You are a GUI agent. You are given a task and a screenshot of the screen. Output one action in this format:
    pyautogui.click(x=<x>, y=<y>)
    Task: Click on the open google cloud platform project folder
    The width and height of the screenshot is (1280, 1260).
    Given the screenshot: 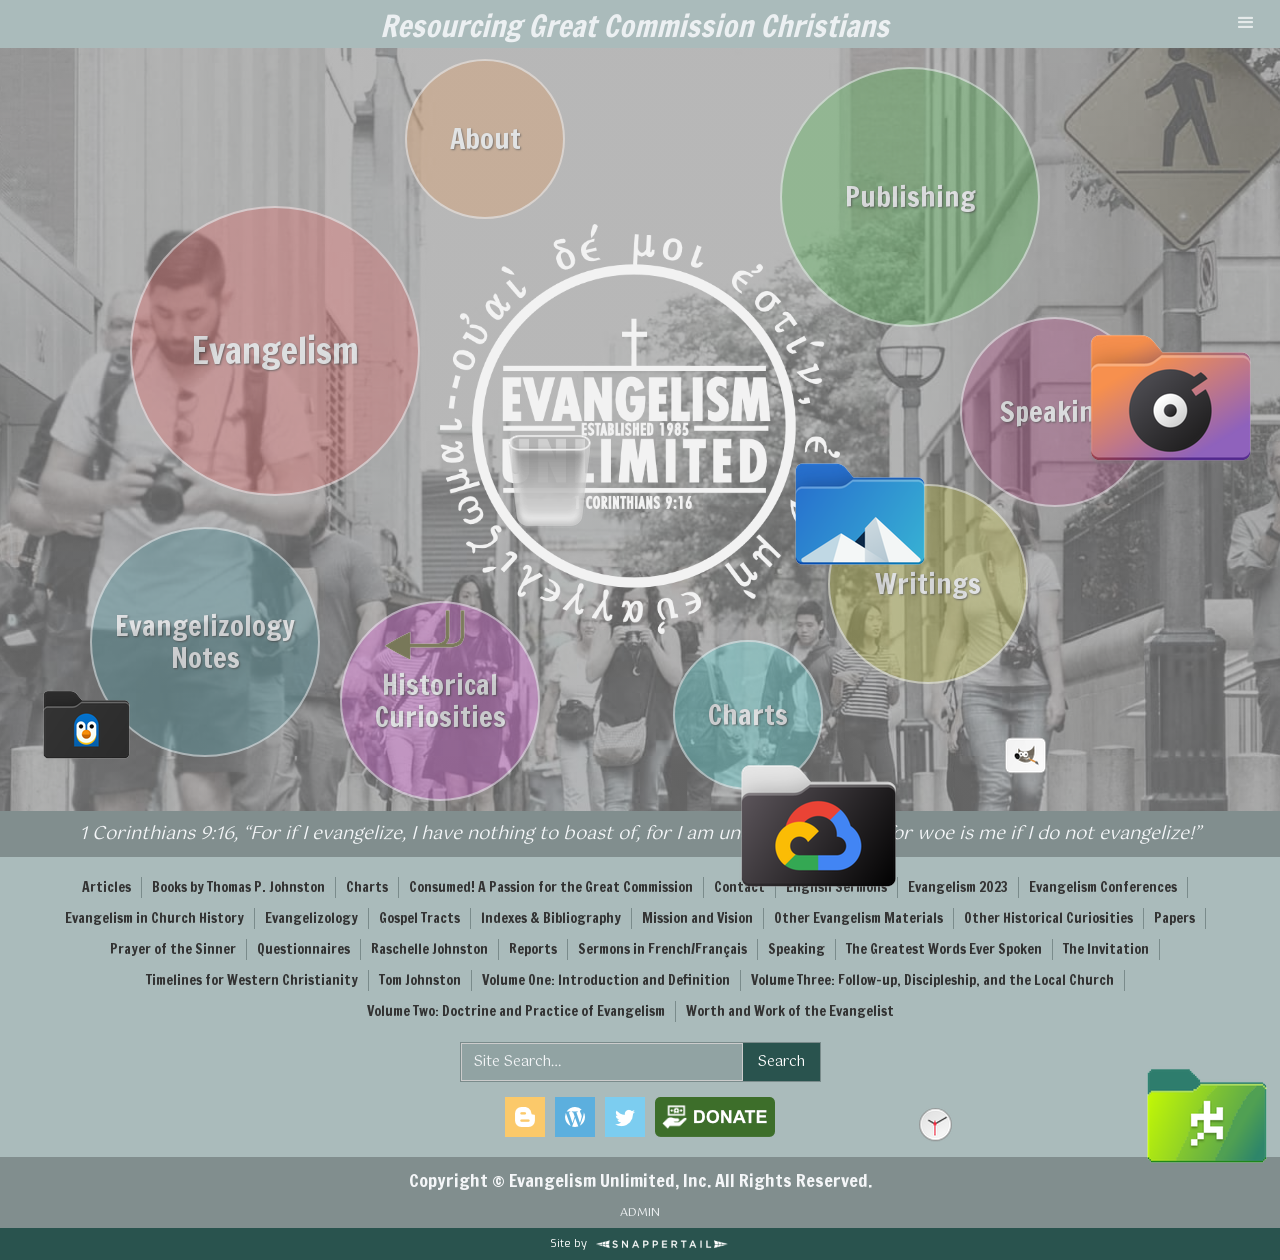 What is the action you would take?
    pyautogui.click(x=818, y=830)
    